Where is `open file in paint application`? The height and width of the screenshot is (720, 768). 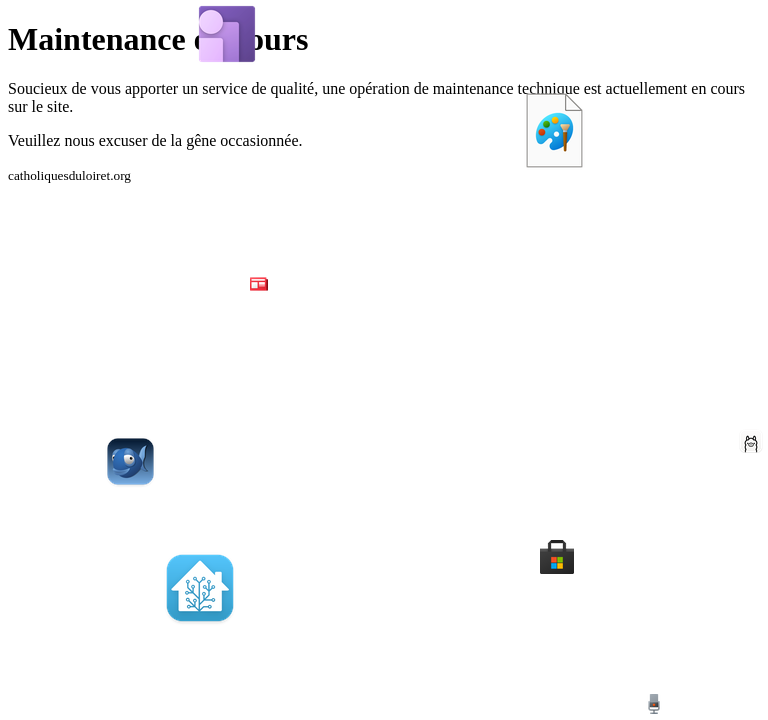 open file in paint application is located at coordinates (554, 130).